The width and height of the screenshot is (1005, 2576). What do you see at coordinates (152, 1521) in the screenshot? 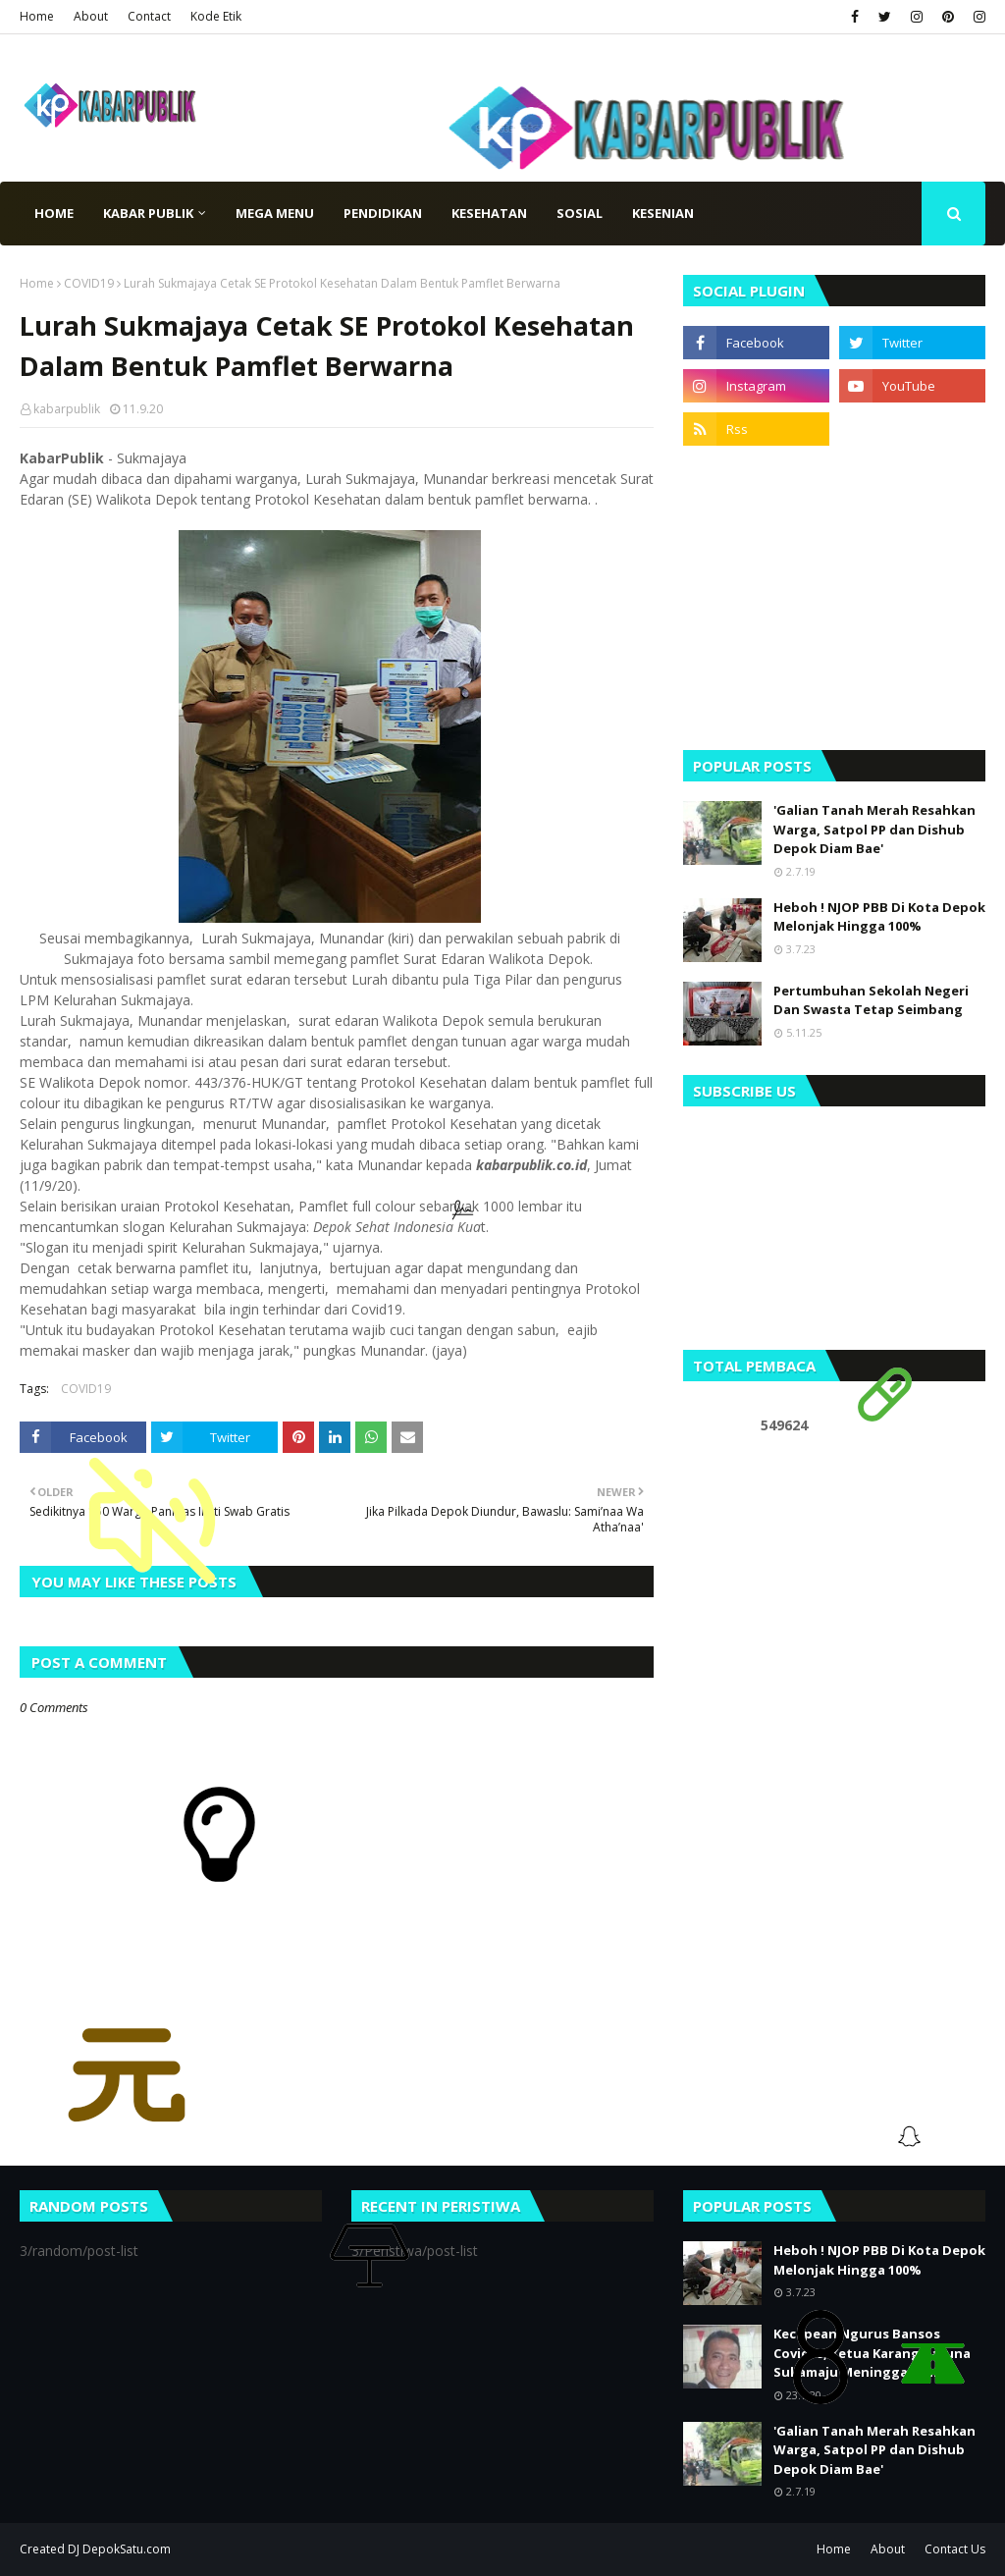
I see `mute audio or sound` at bounding box center [152, 1521].